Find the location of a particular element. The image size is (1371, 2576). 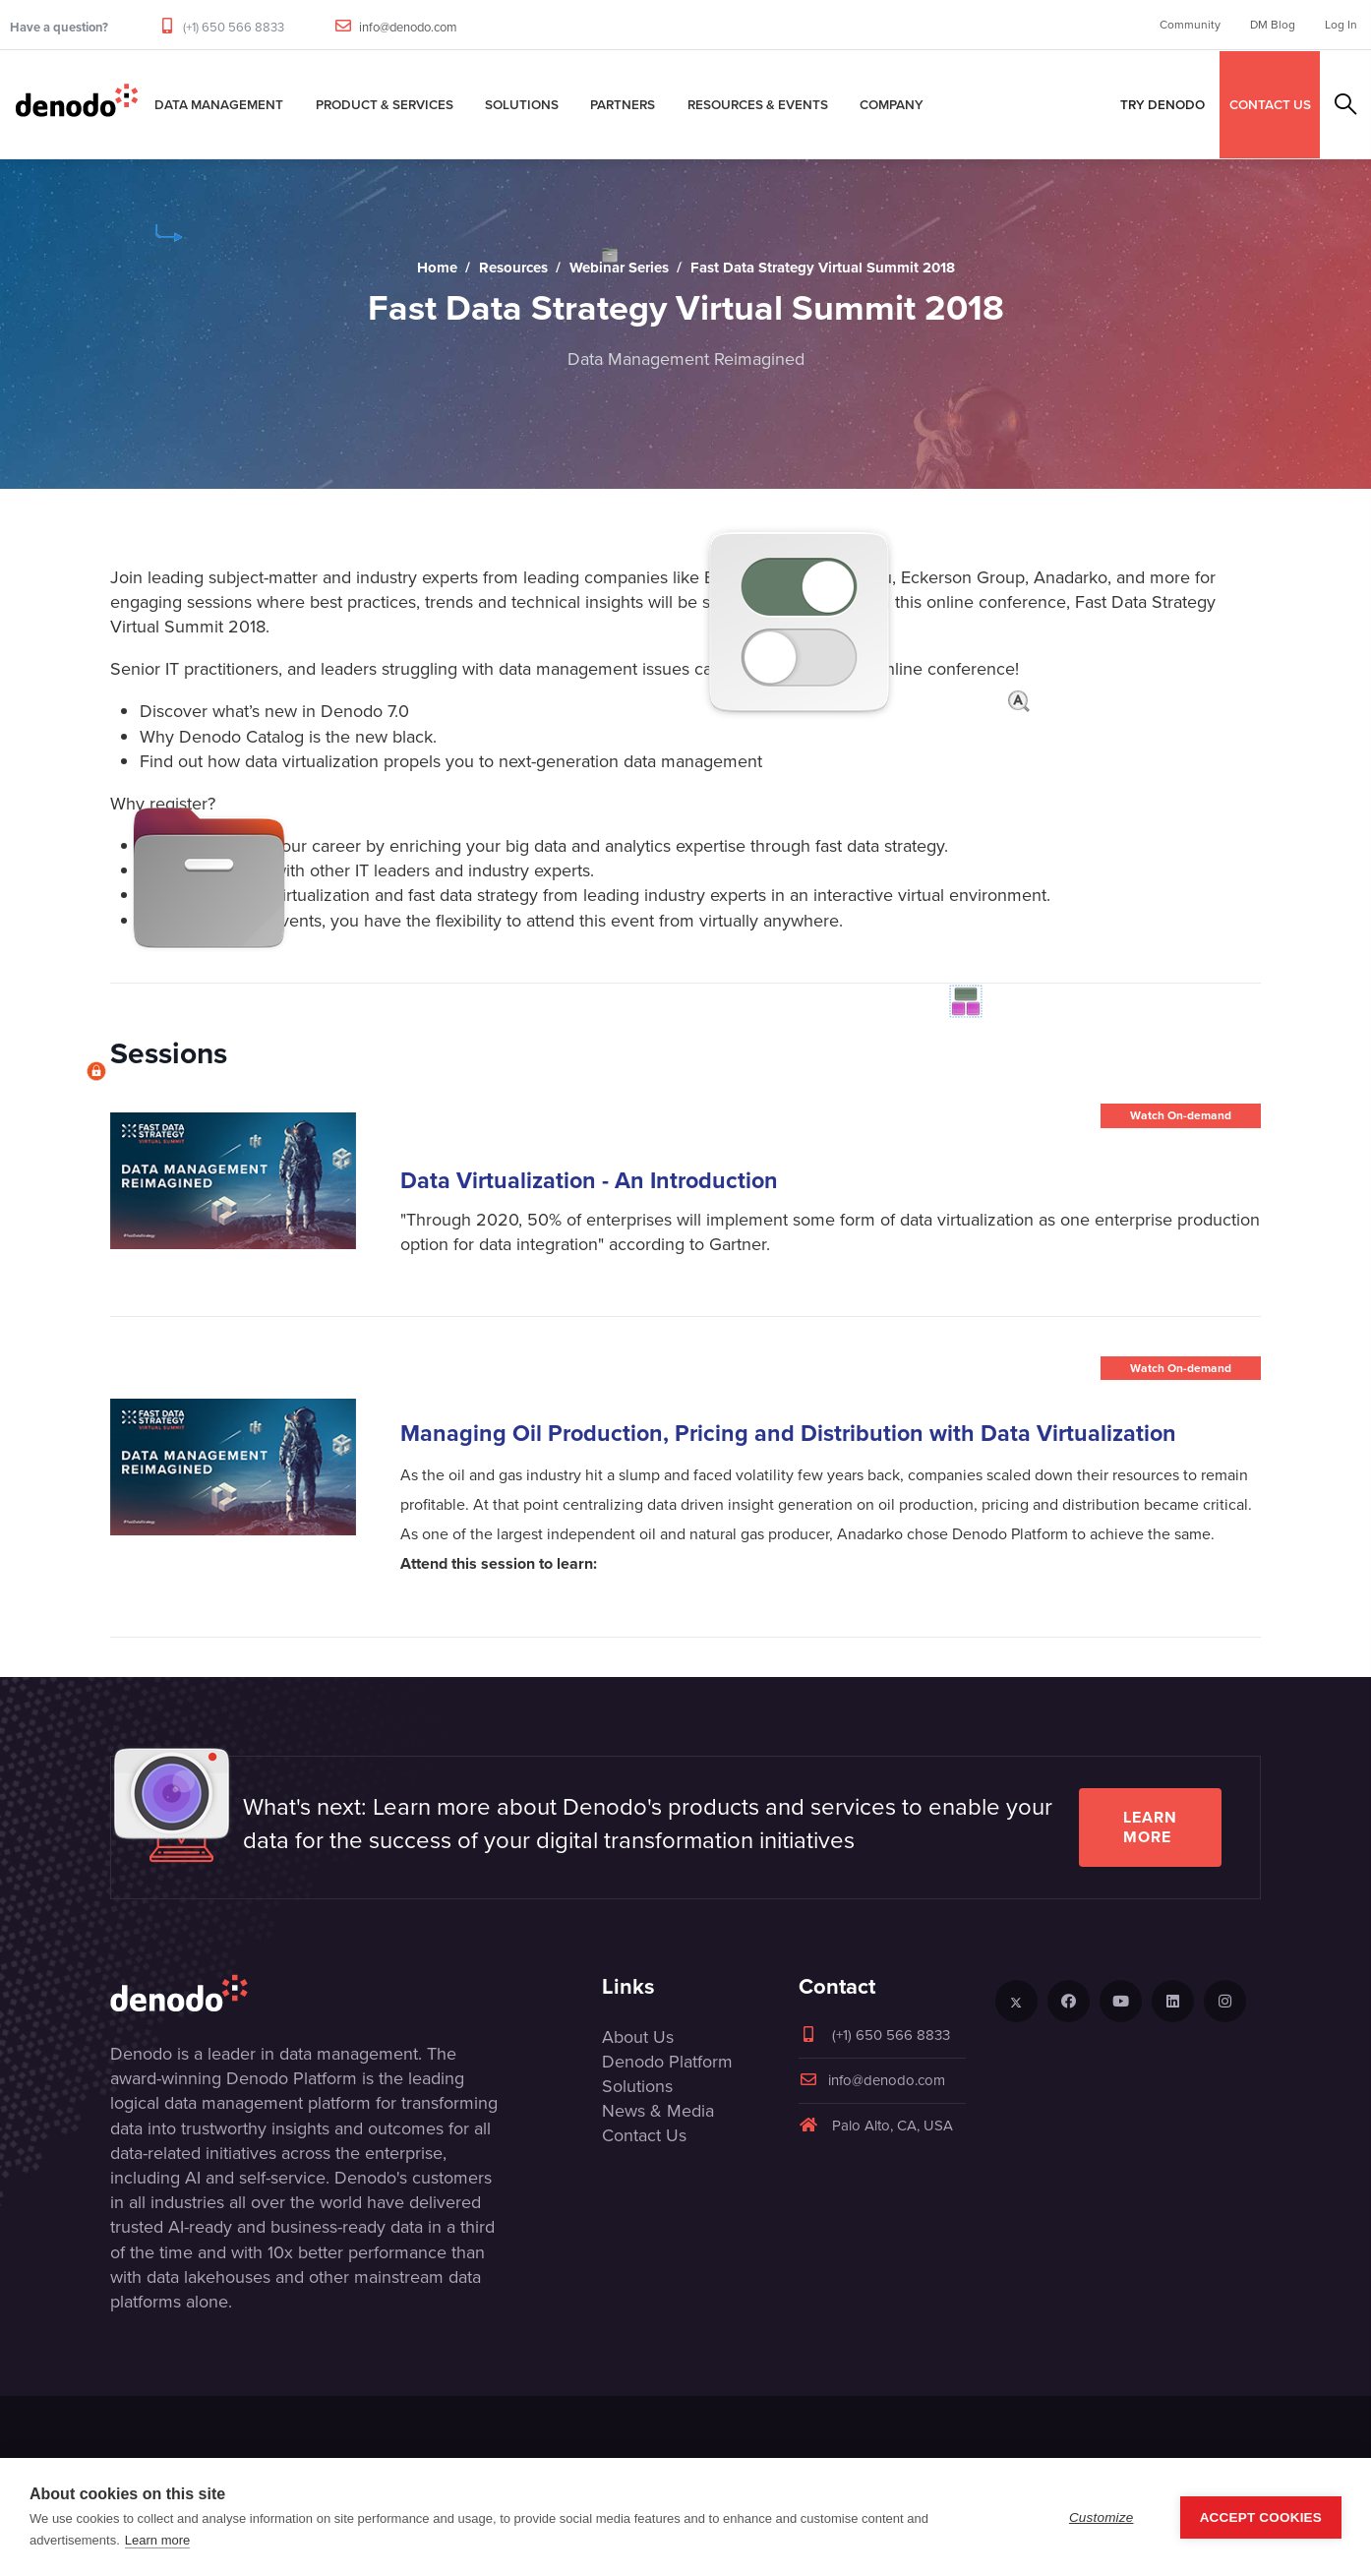

forward this email to another recipient is located at coordinates (169, 231).